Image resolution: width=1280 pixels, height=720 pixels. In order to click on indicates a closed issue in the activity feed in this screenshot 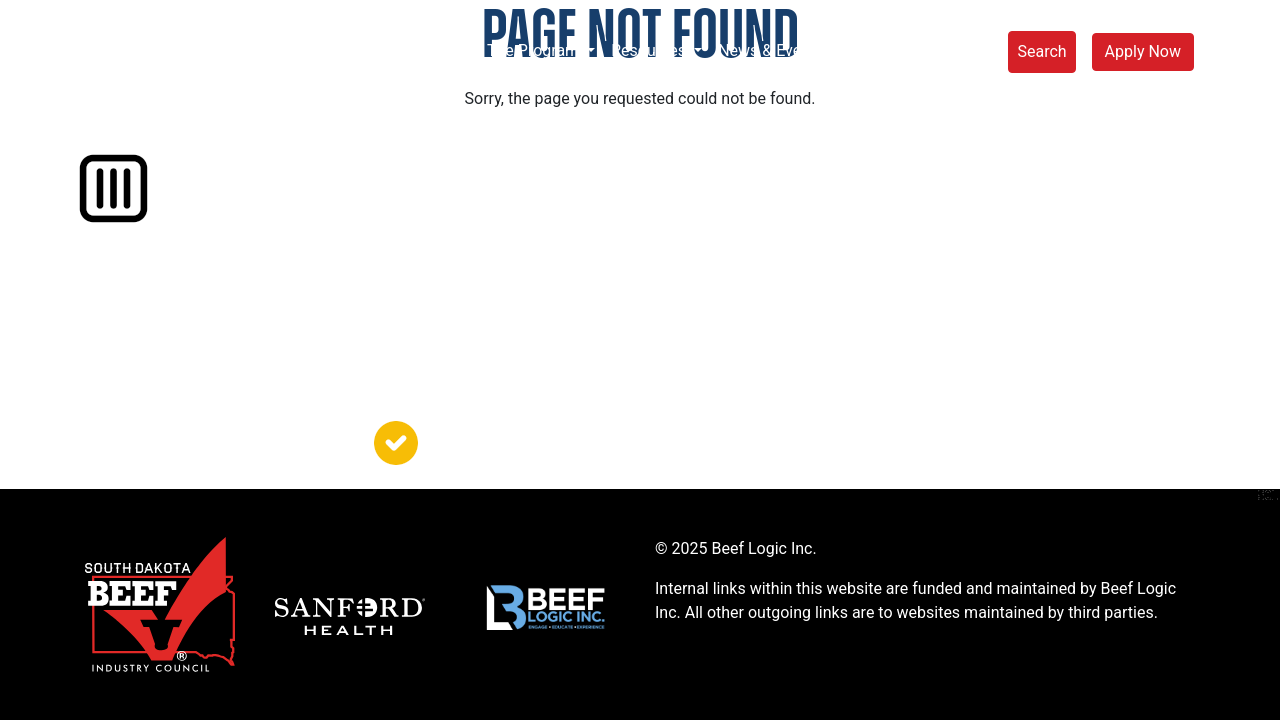, I will do `click(396, 443)`.